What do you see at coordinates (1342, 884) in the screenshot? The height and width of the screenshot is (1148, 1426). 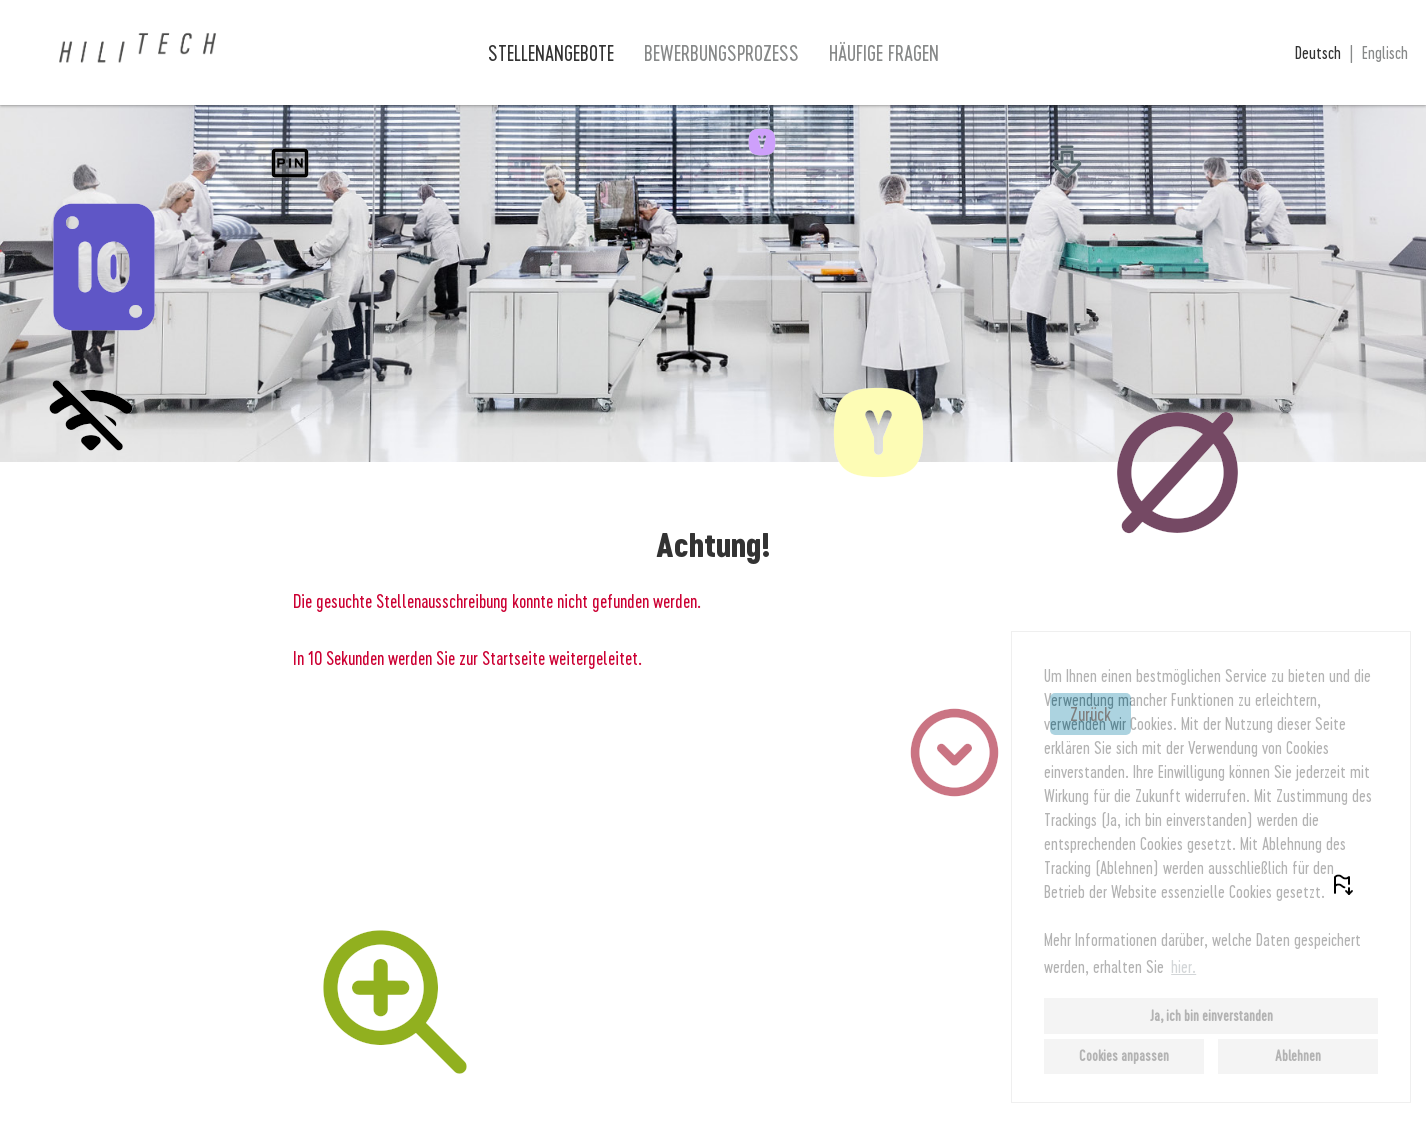 I see `lower priority or demote a flagged item` at bounding box center [1342, 884].